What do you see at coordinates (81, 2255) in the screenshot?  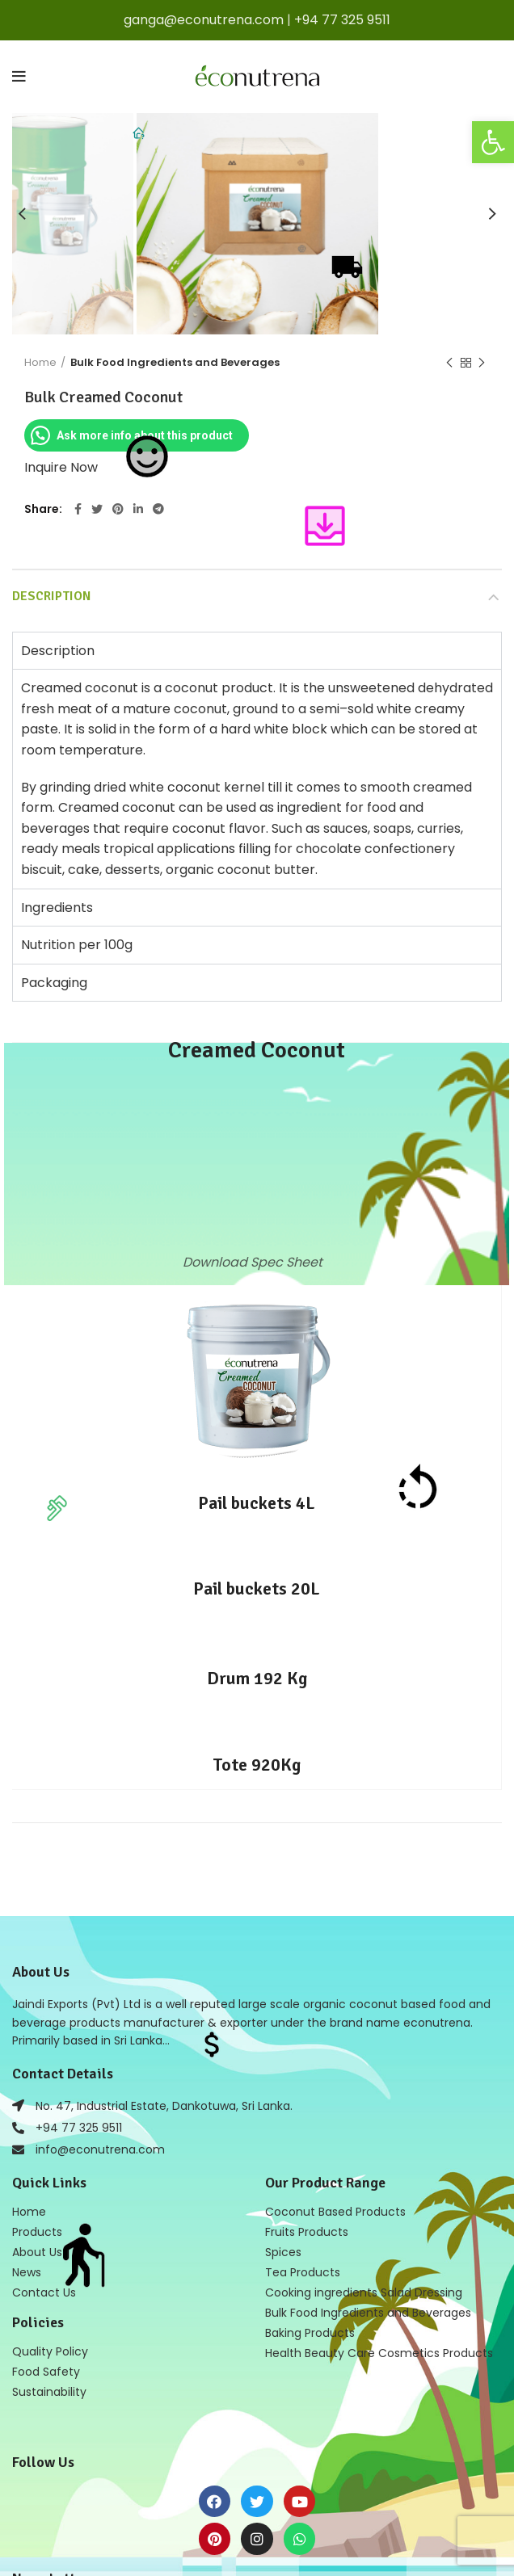 I see `accessibility options for elderly users` at bounding box center [81, 2255].